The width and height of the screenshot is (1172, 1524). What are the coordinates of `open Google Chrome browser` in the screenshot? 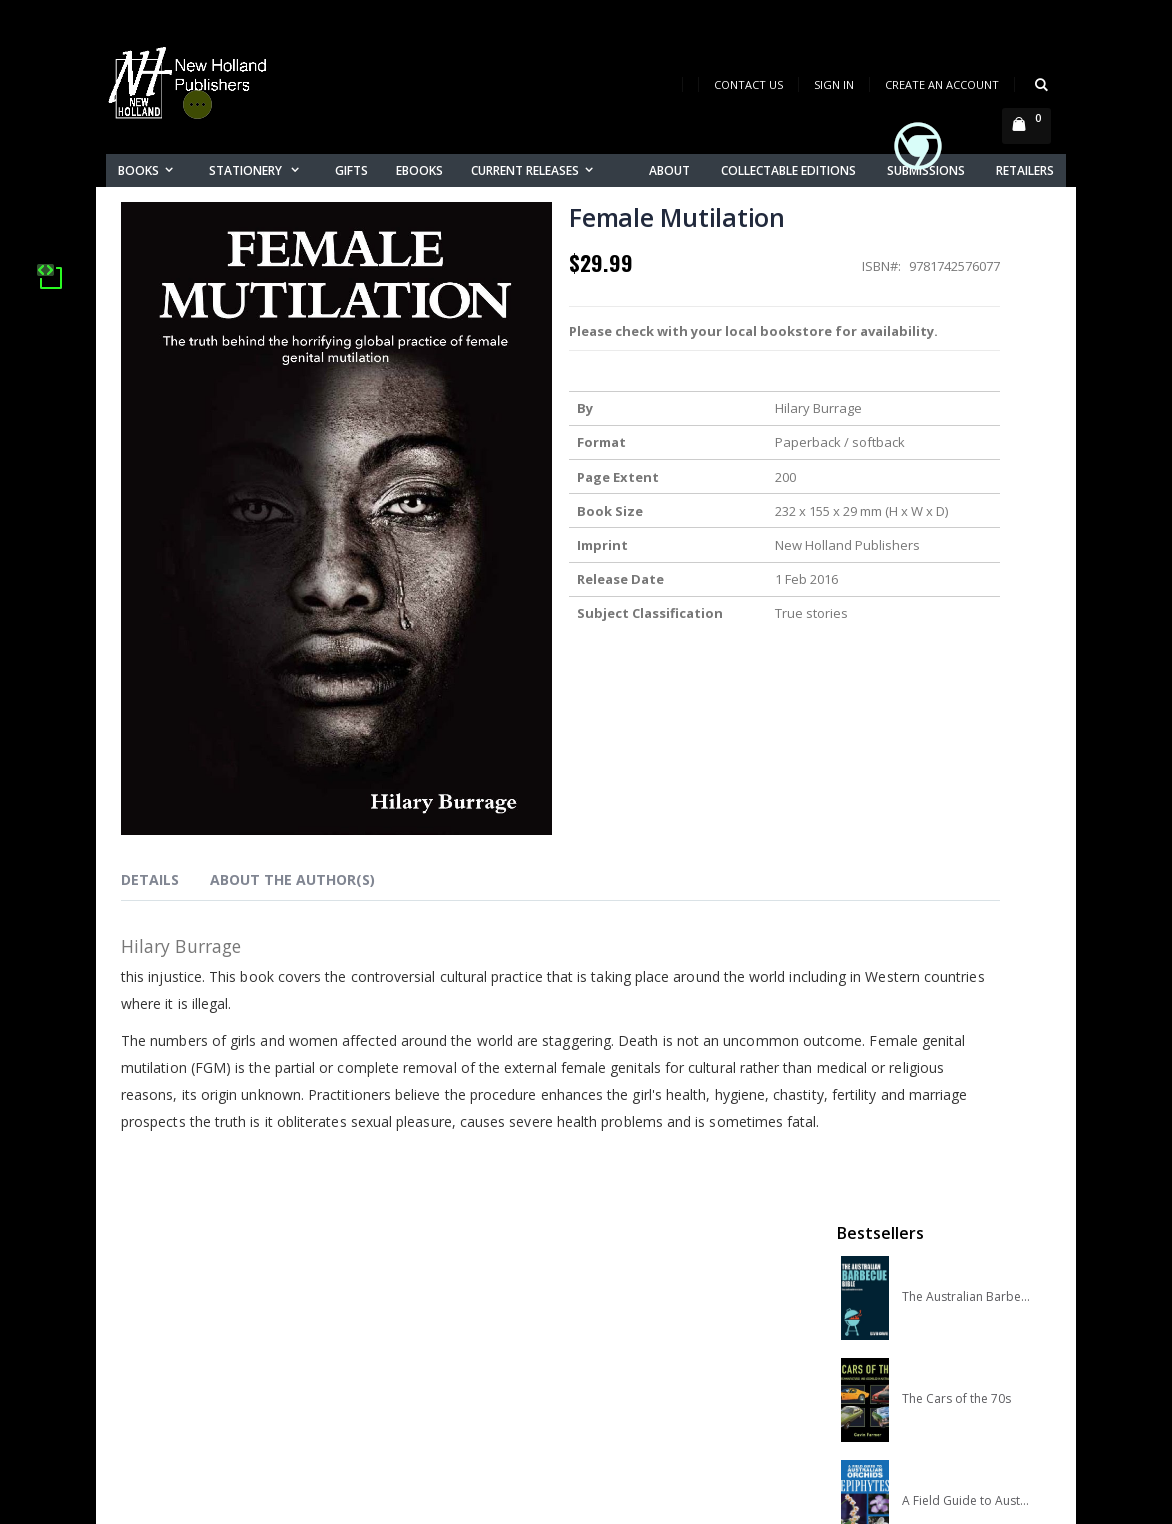 It's located at (918, 146).